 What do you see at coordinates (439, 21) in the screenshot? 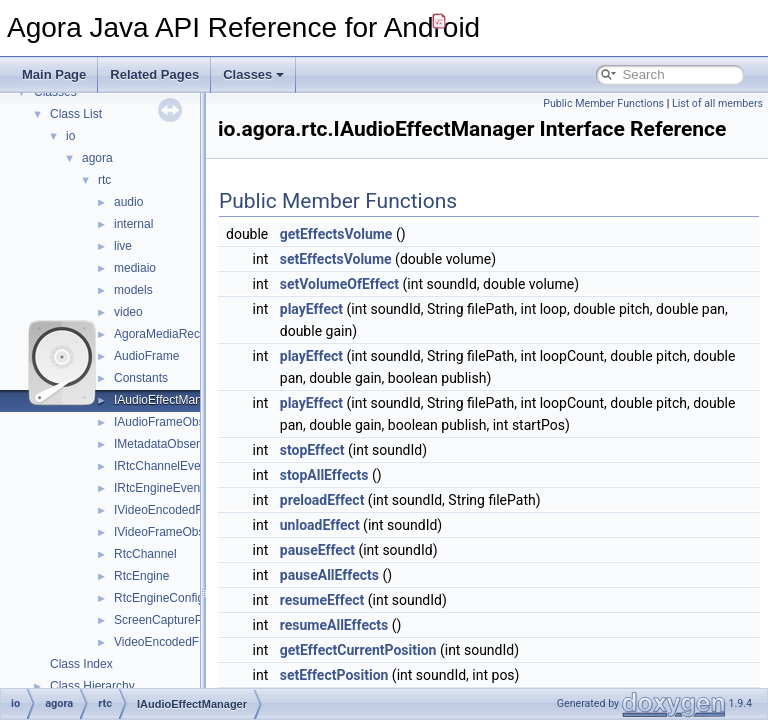
I see `libreoffice math formula file` at bounding box center [439, 21].